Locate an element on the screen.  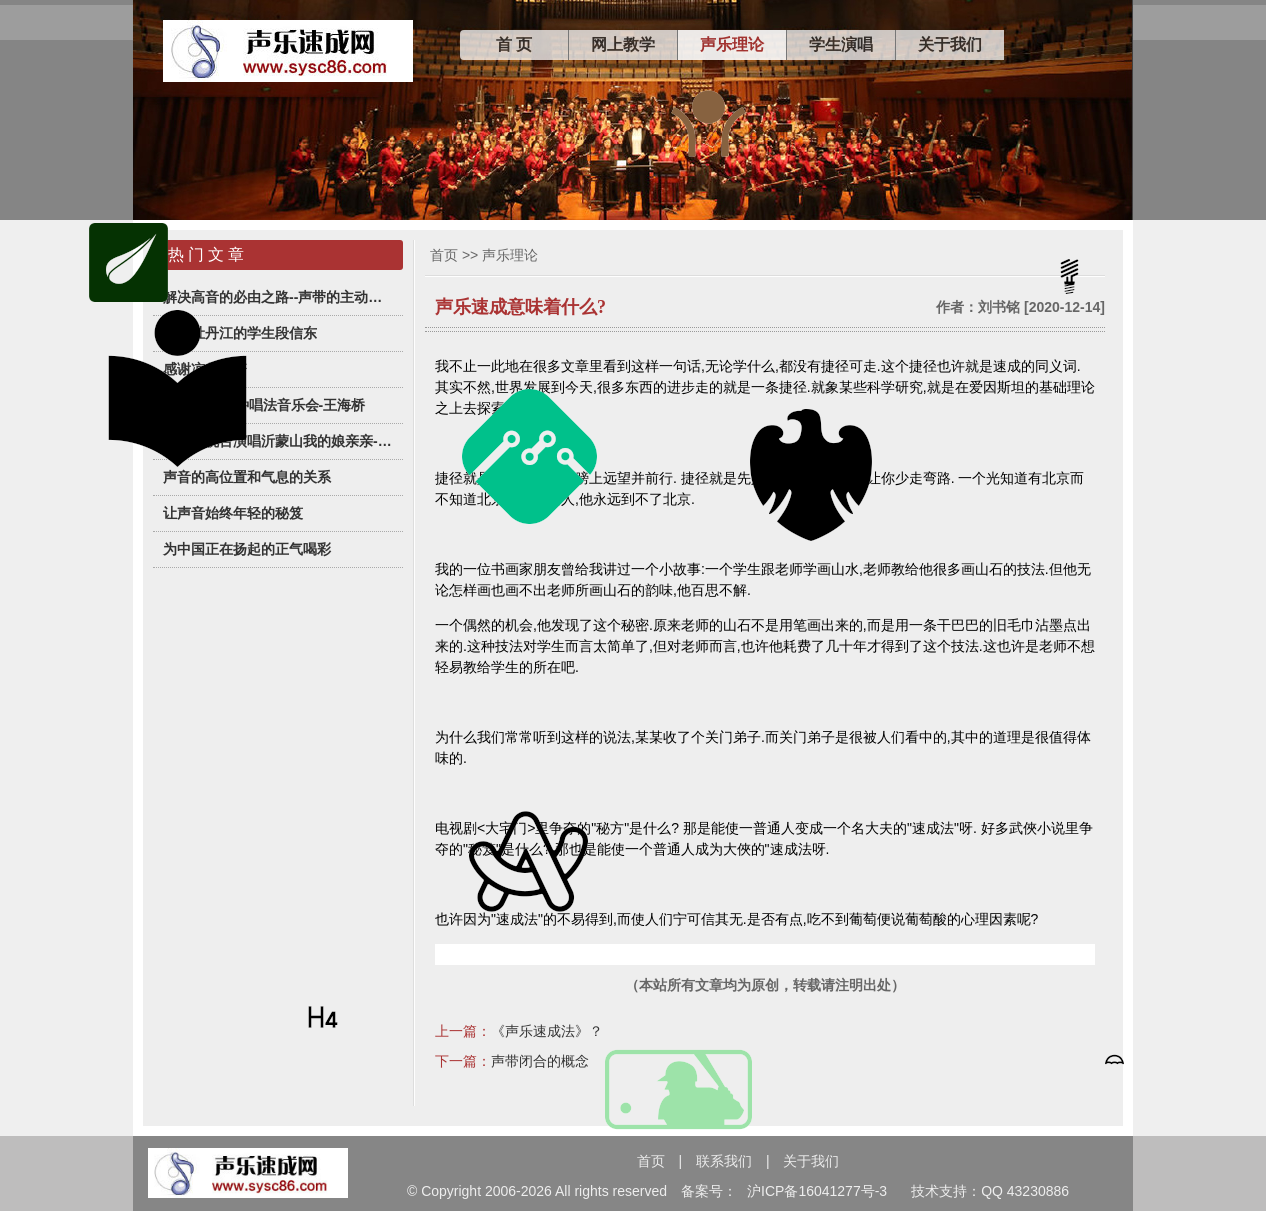
open the MLB app is located at coordinates (678, 1089).